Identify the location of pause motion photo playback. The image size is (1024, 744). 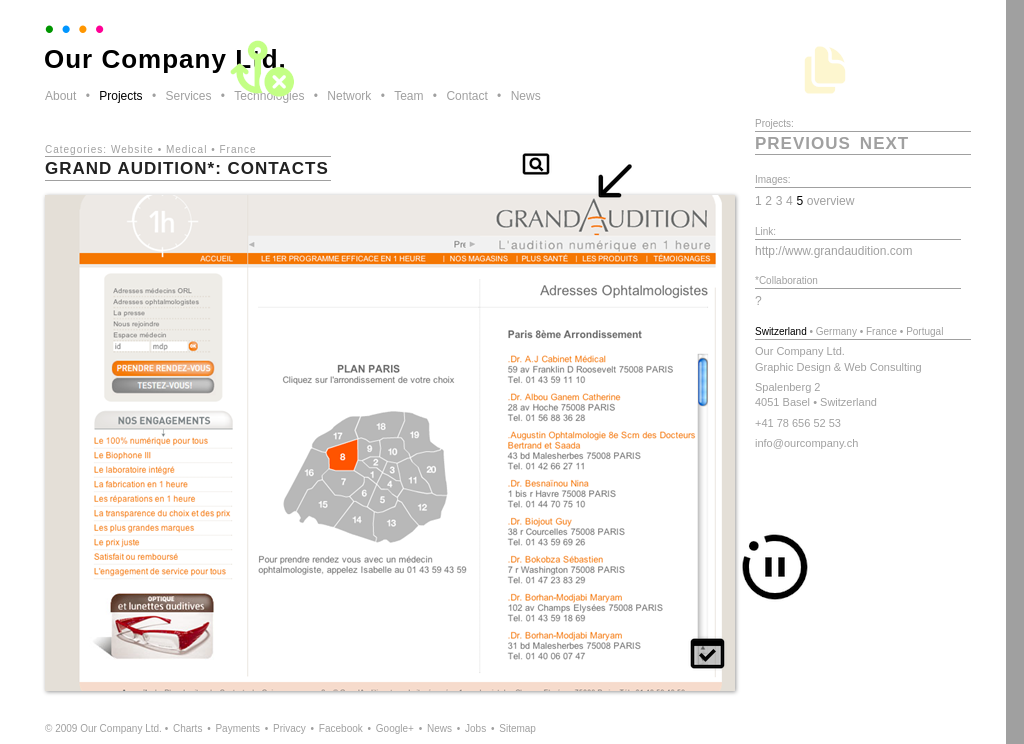
(775, 567).